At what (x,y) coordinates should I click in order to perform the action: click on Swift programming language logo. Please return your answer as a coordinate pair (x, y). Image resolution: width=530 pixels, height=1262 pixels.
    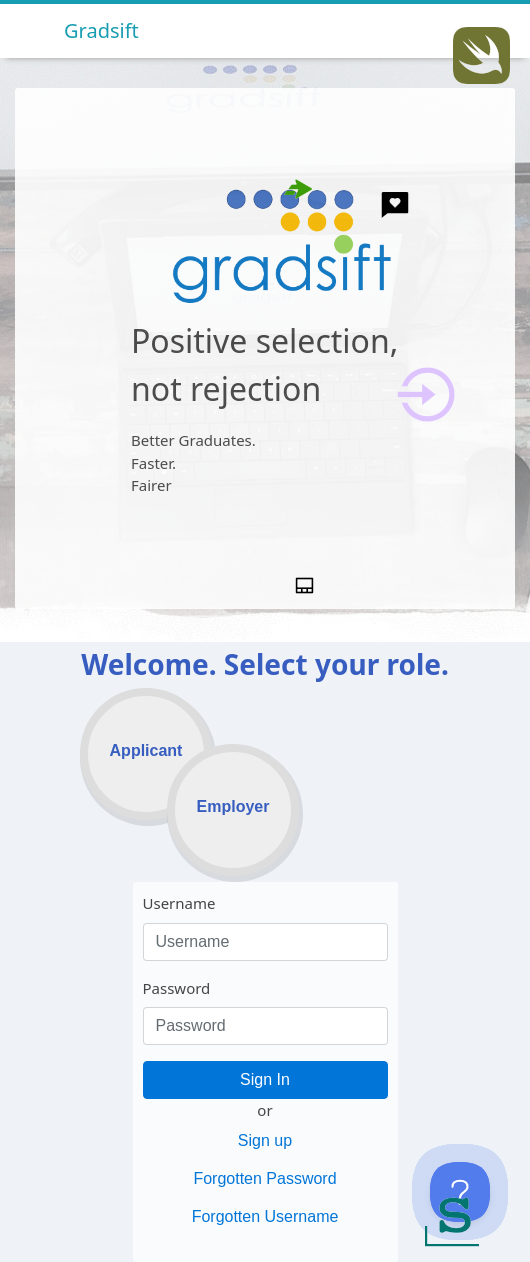
    Looking at the image, I should click on (481, 55).